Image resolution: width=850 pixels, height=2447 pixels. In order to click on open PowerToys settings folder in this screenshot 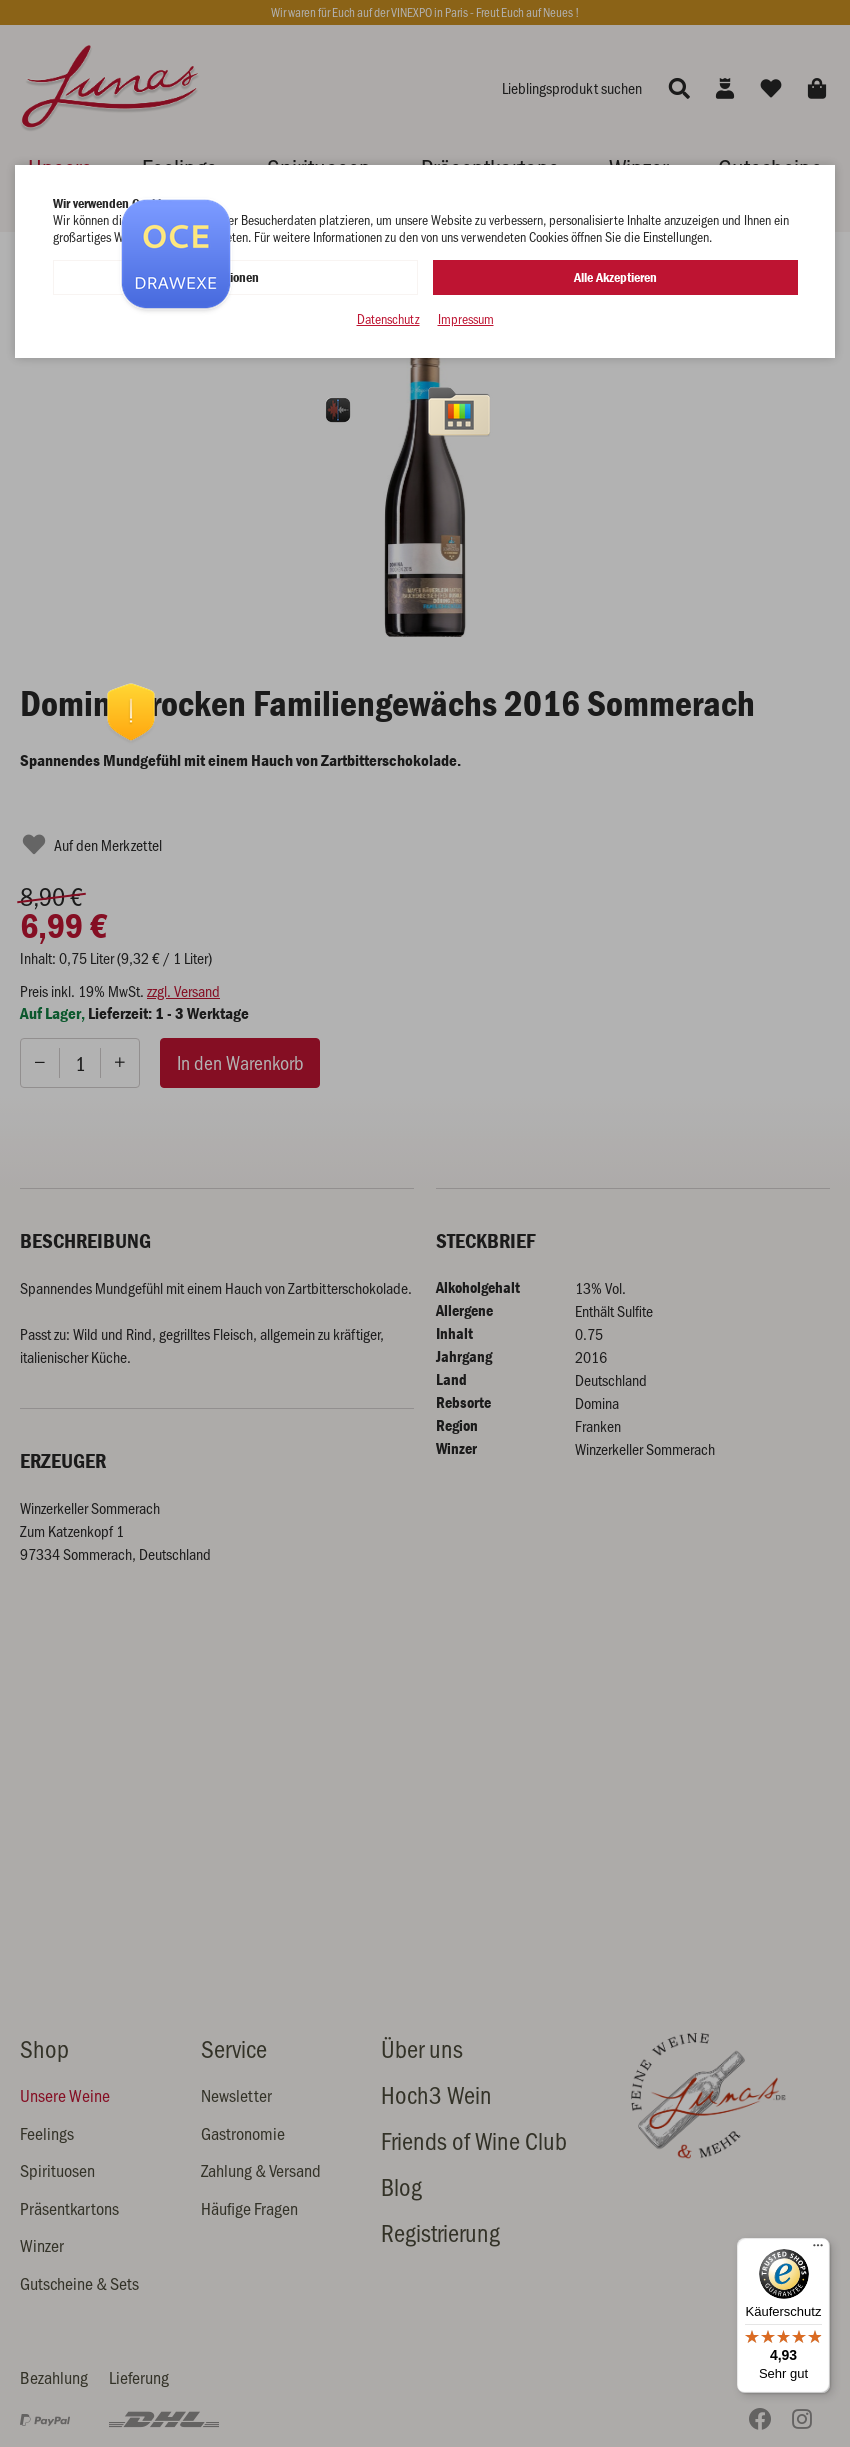, I will do `click(459, 413)`.